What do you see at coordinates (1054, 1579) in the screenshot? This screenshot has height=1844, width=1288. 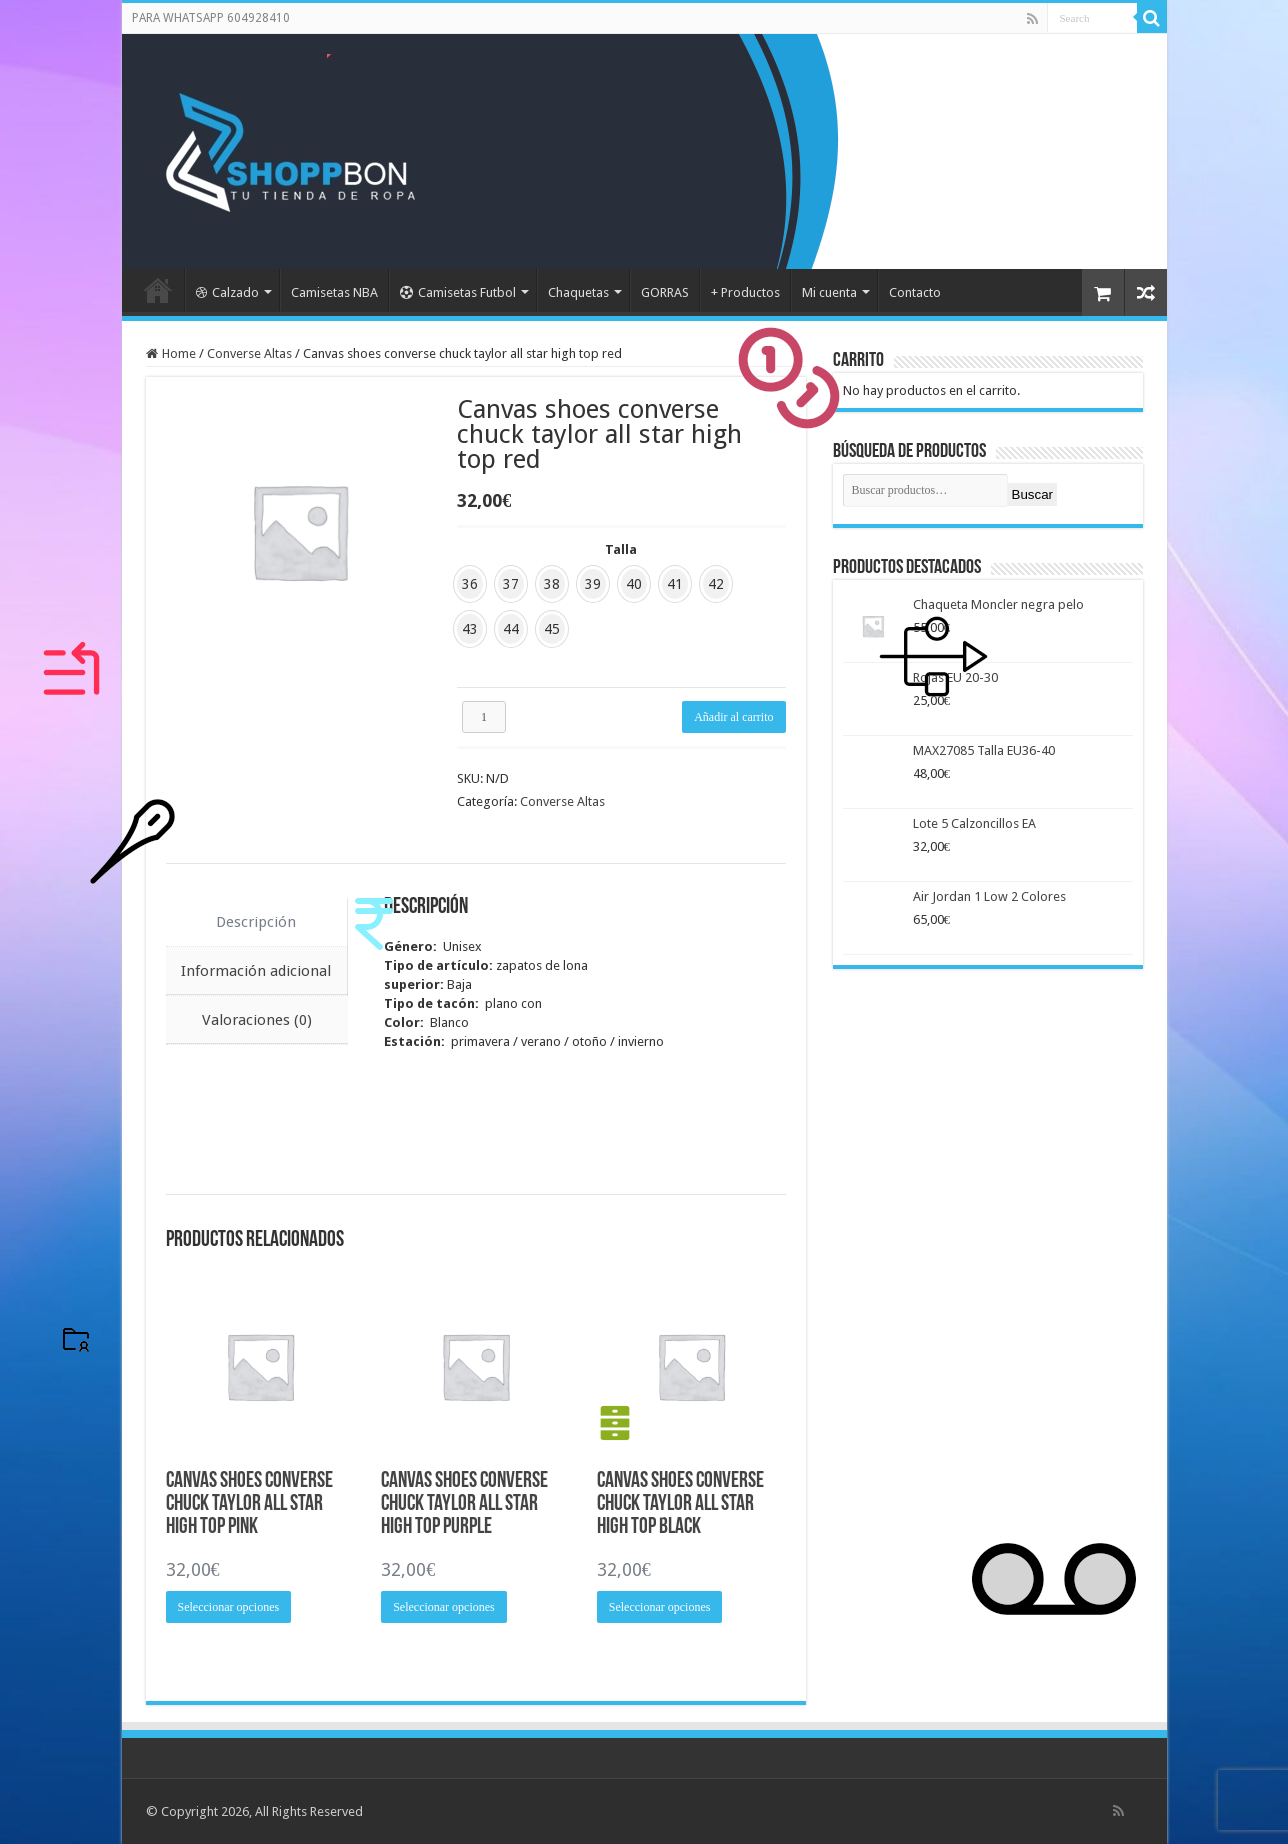 I see `access voicemail messages` at bounding box center [1054, 1579].